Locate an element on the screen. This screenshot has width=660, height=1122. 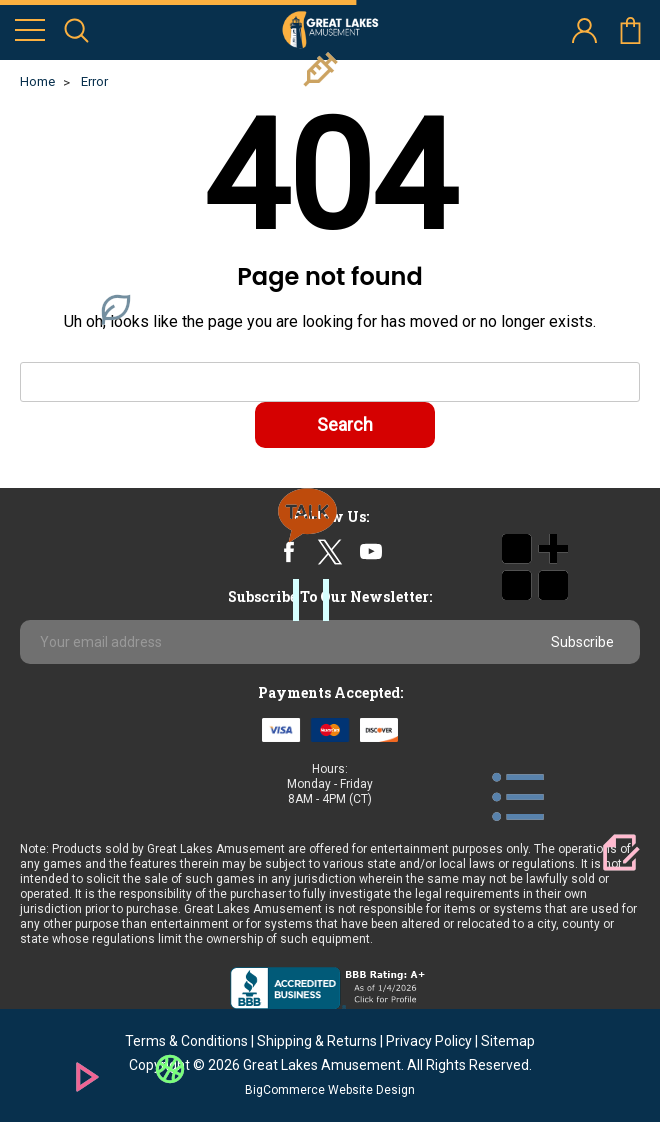
view items as a bulleted list is located at coordinates (518, 797).